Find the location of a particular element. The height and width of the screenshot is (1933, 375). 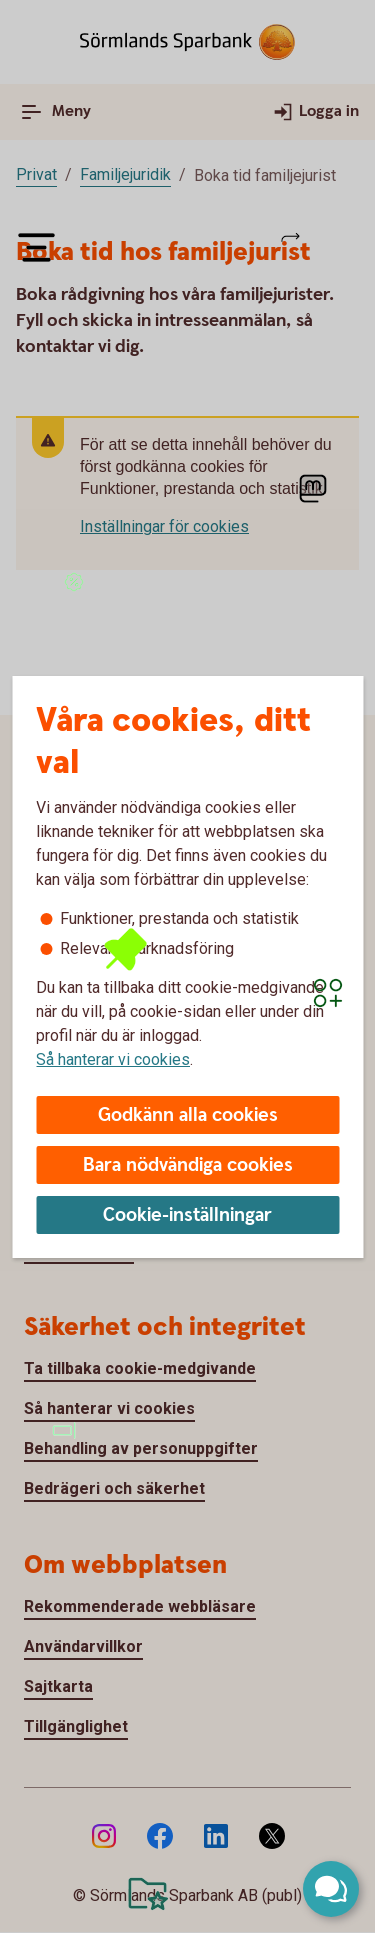

view available discounts or promotions is located at coordinates (74, 582).